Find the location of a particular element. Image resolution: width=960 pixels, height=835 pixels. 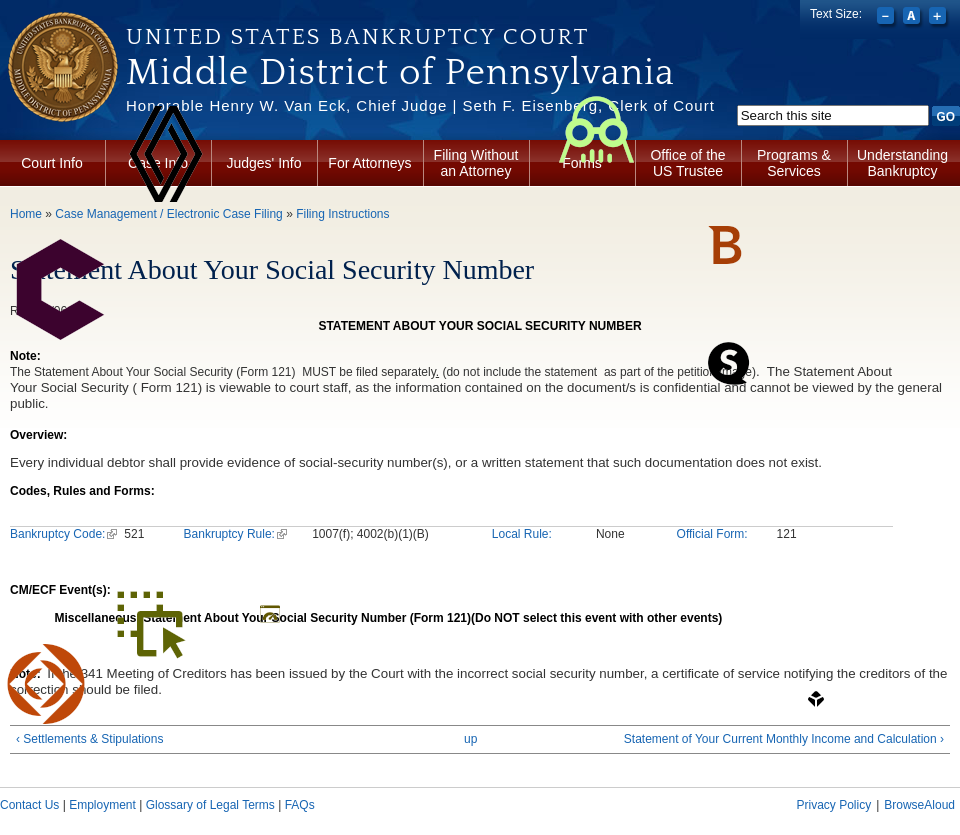

open the Speakap app is located at coordinates (728, 363).